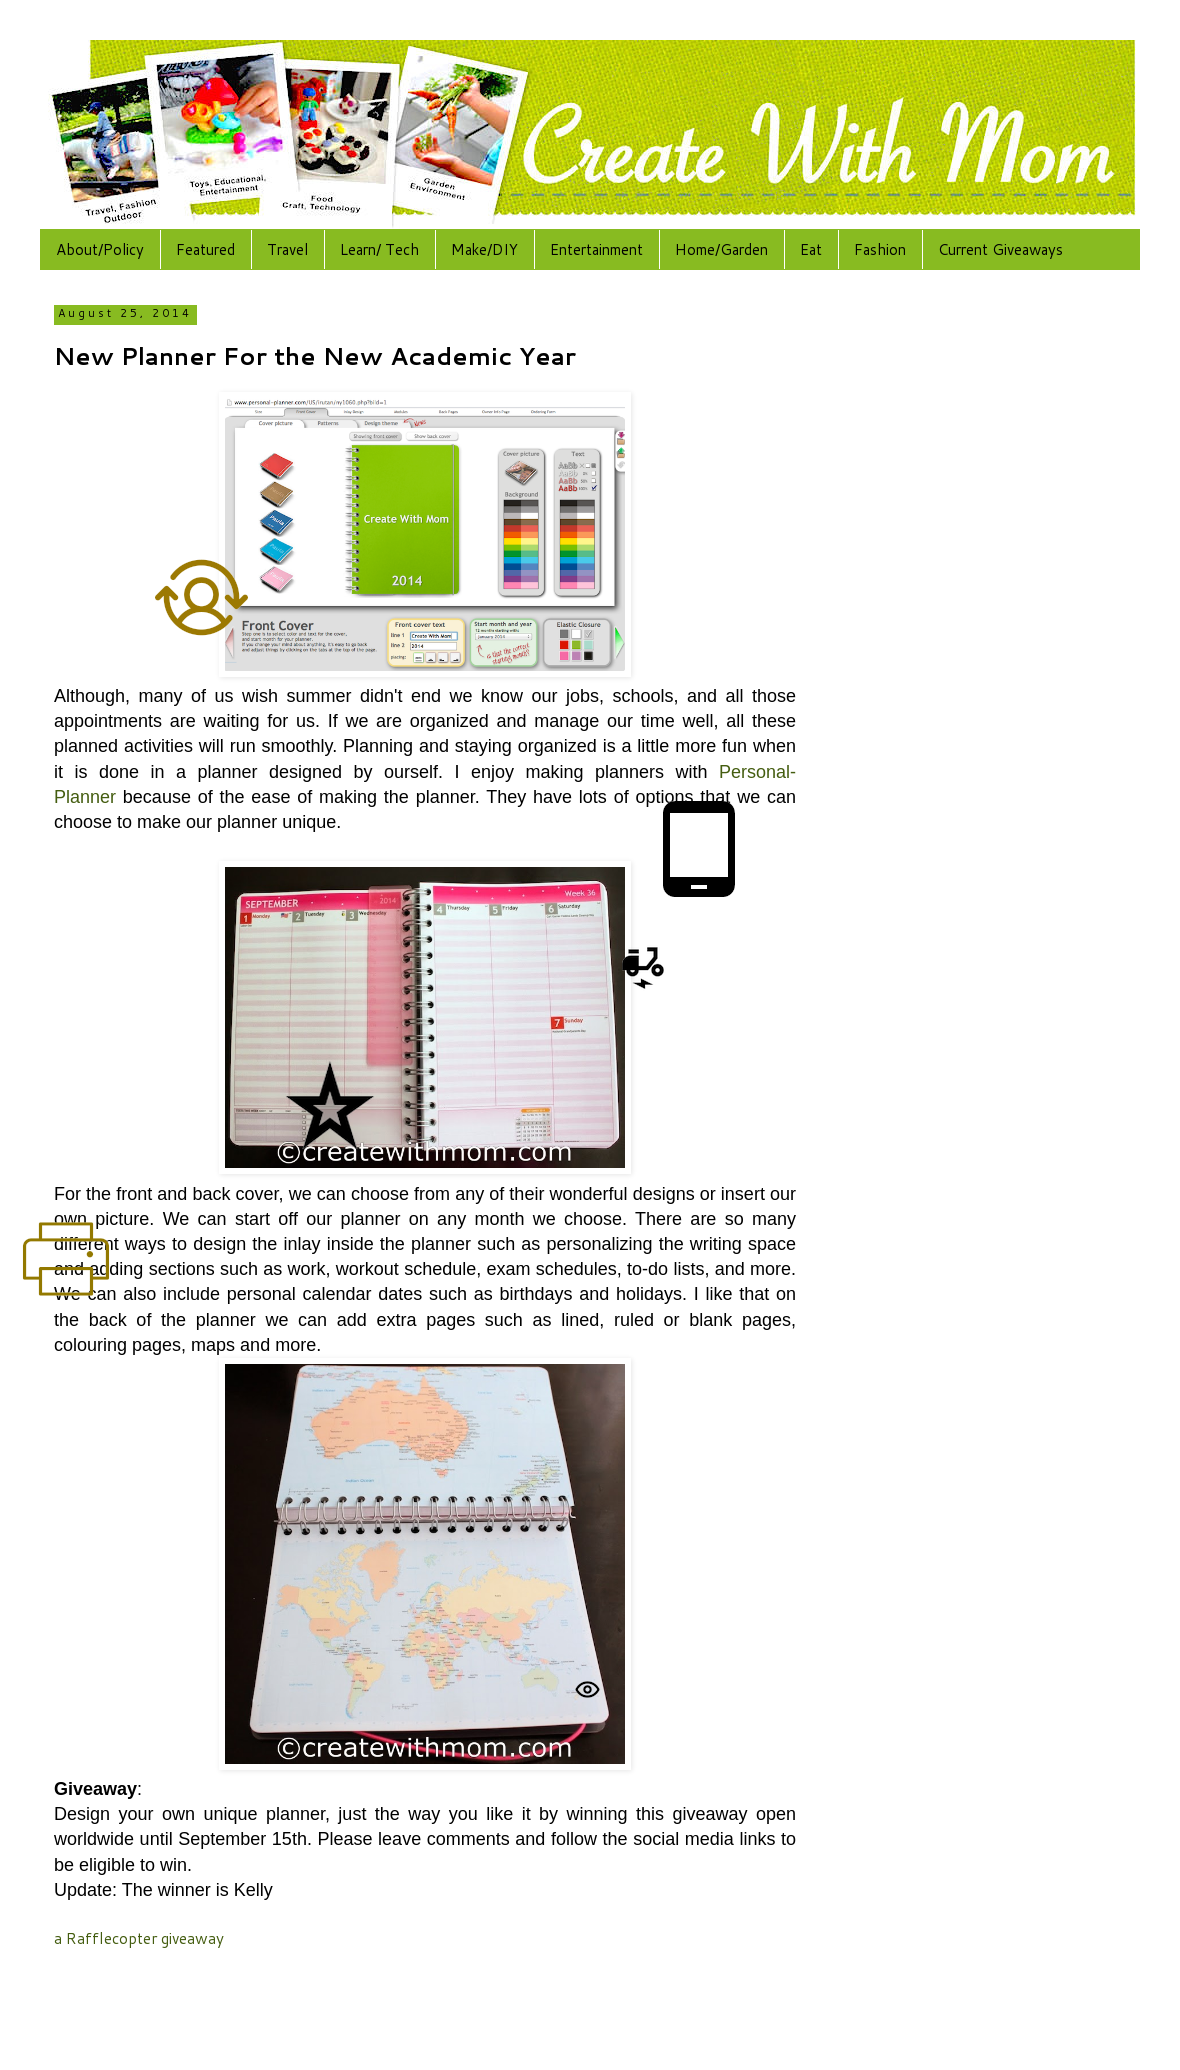  What do you see at coordinates (643, 966) in the screenshot?
I see `select electric moped as transportation mode` at bounding box center [643, 966].